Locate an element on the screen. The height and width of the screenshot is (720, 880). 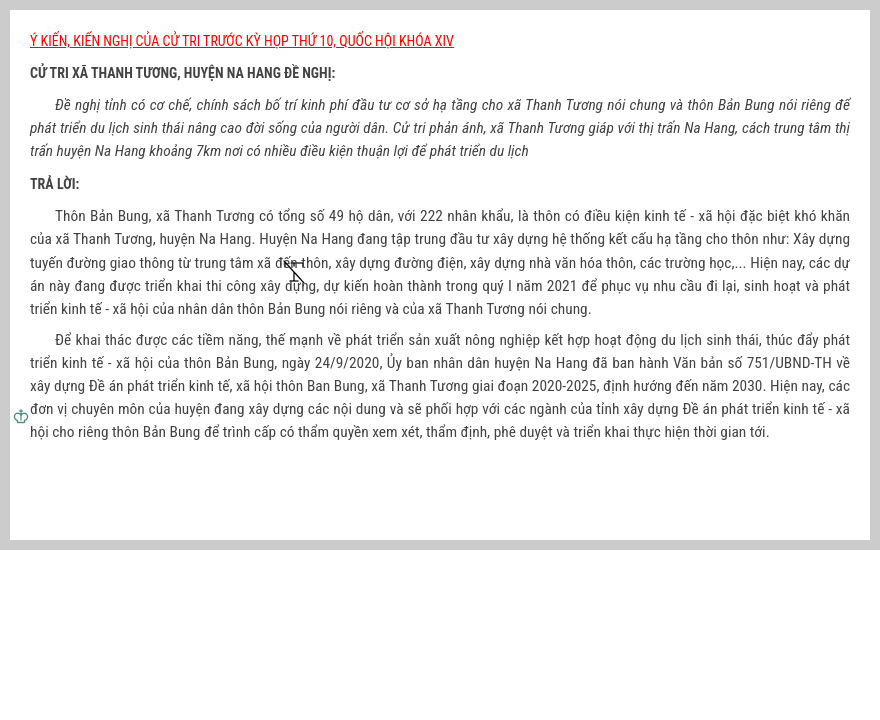
disable text formatting is located at coordinates (294, 272).